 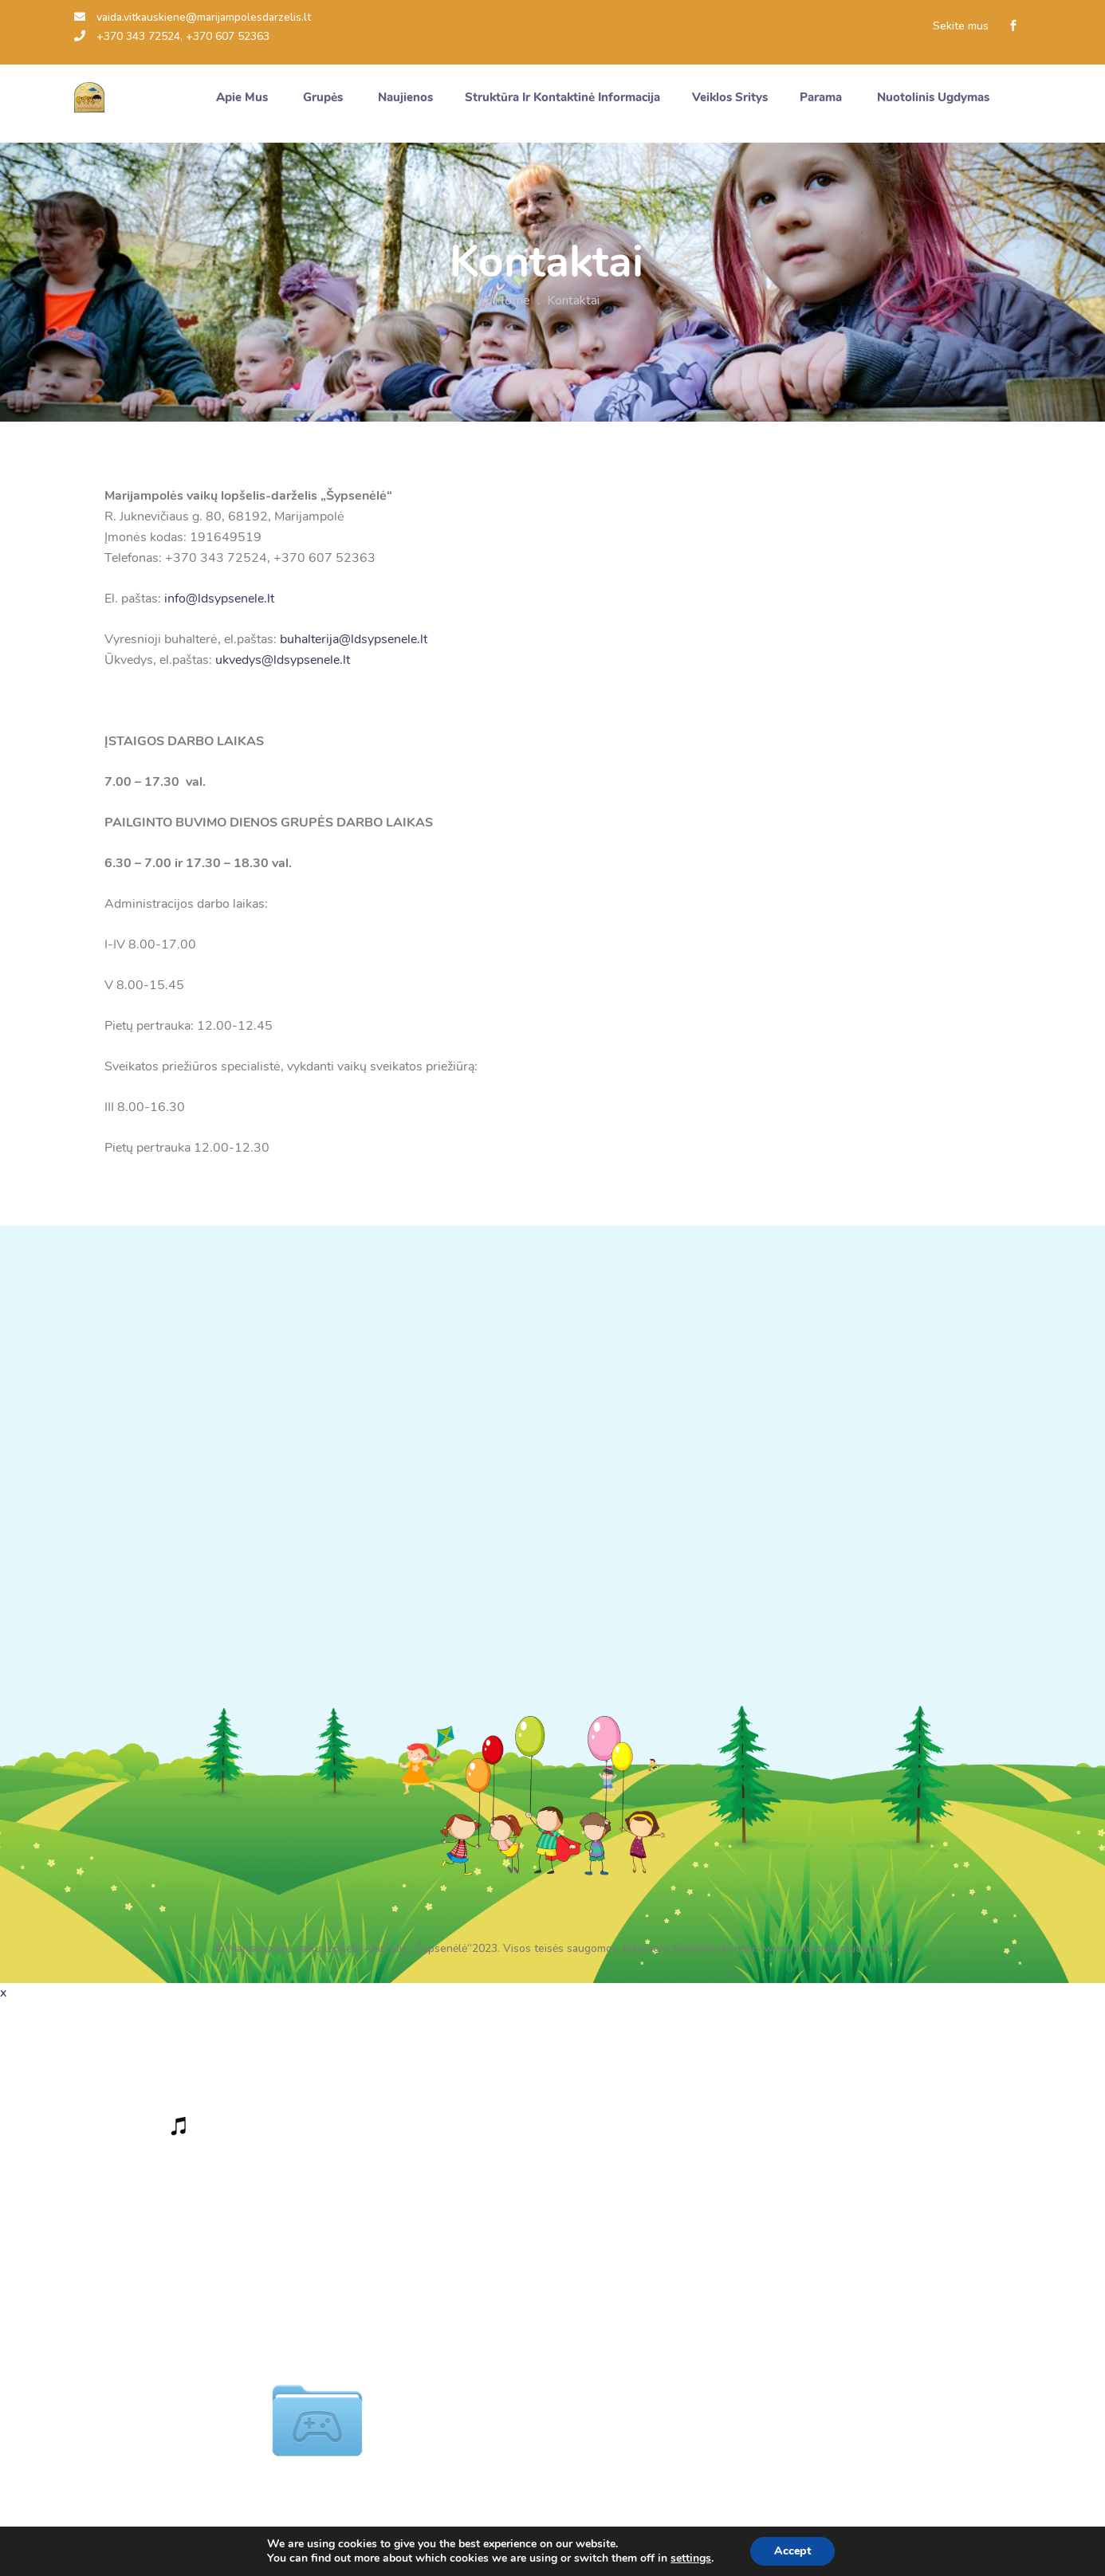 I want to click on access your music folder in the sidebar, so click(x=179, y=2126).